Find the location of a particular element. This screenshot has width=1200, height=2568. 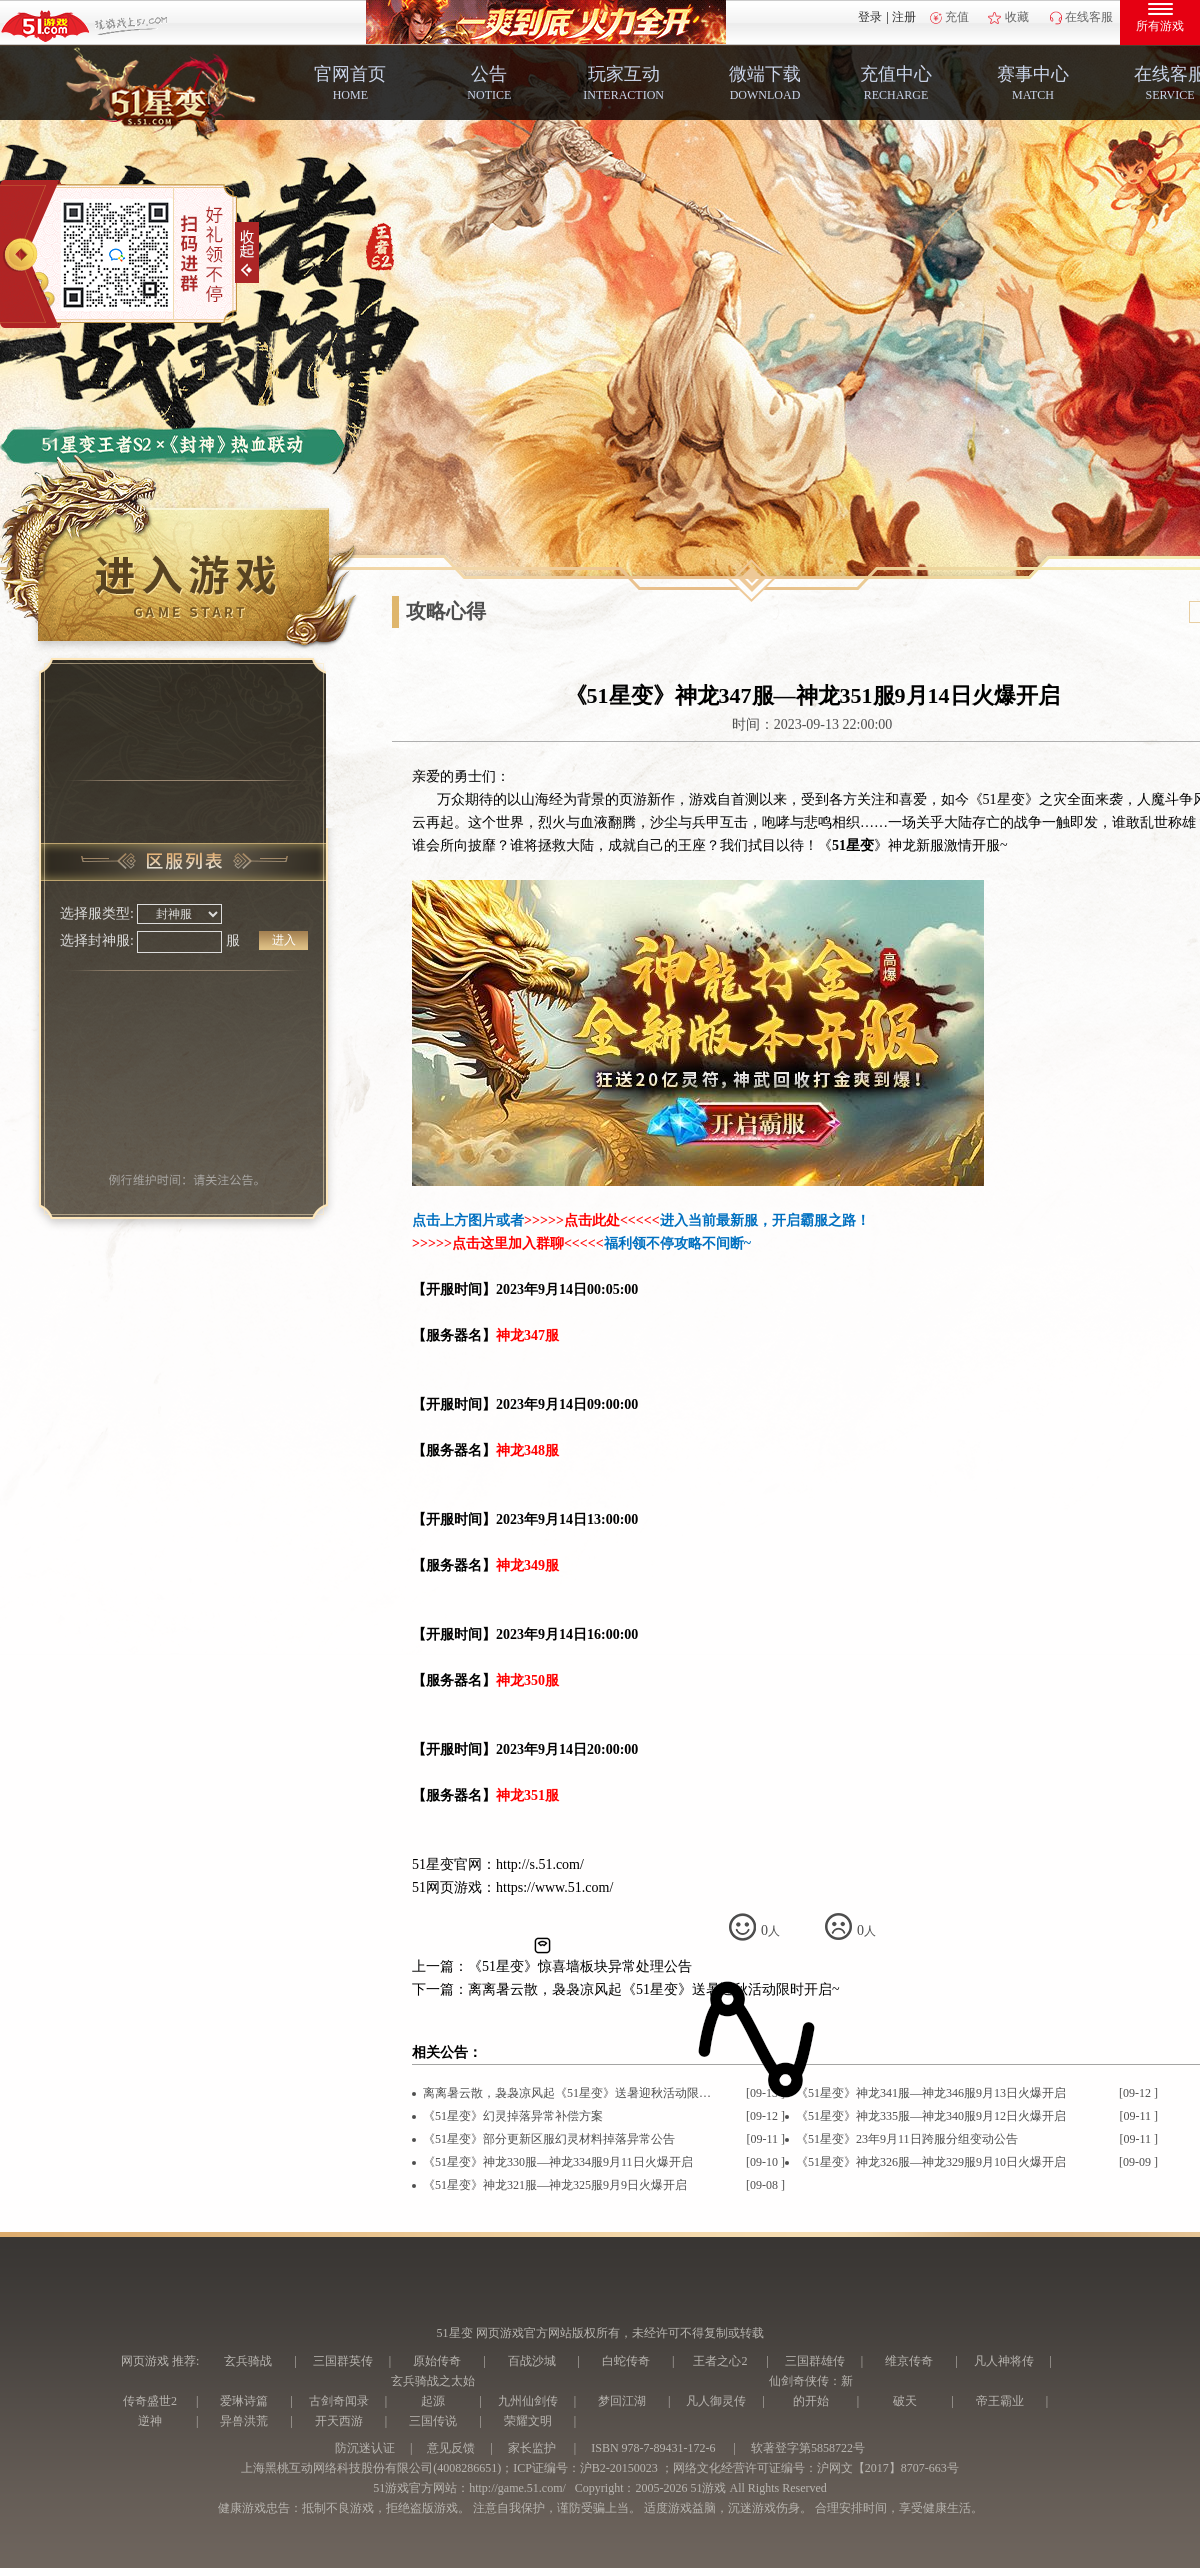

toggle between maximum and minimum values is located at coordinates (756, 2039).